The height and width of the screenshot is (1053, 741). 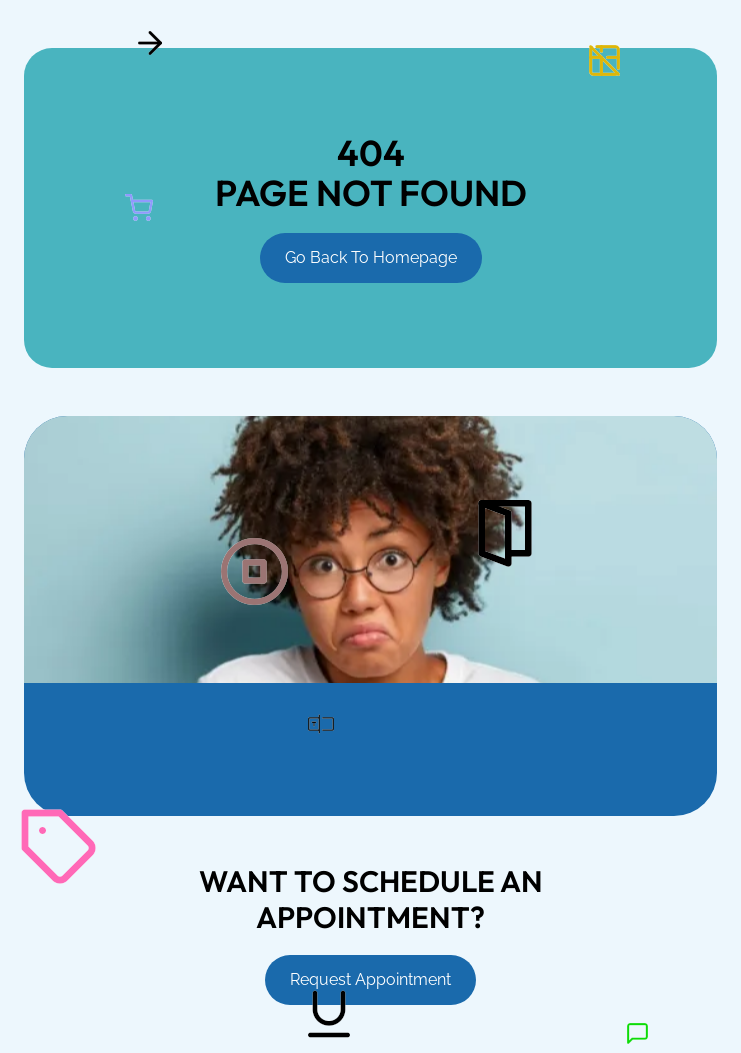 I want to click on open messaging or chat, so click(x=637, y=1033).